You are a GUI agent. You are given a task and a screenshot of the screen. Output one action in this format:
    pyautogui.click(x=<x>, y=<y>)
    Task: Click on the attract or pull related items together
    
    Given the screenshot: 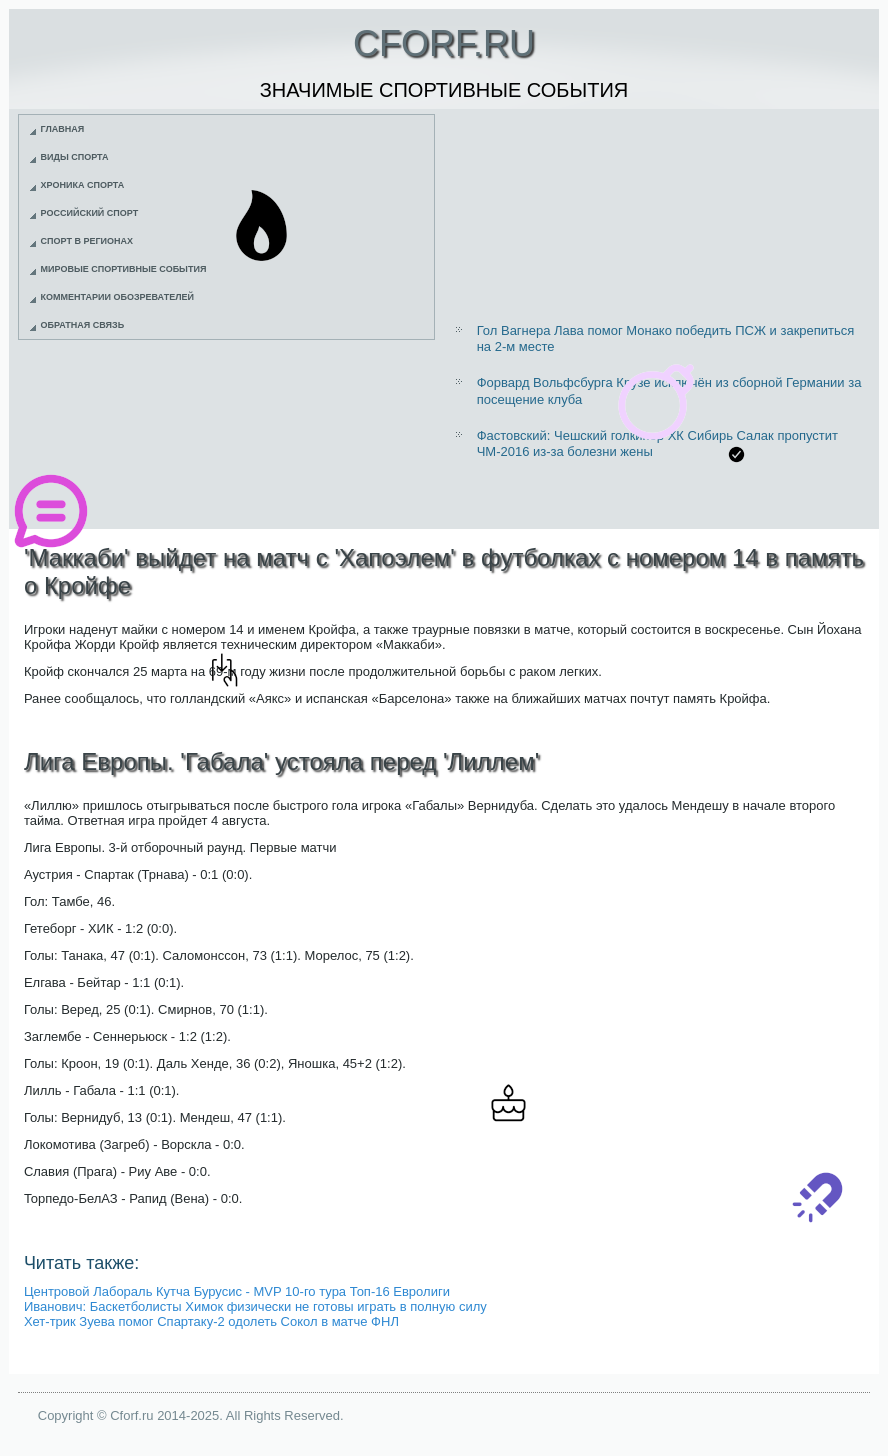 What is the action you would take?
    pyautogui.click(x=818, y=1197)
    